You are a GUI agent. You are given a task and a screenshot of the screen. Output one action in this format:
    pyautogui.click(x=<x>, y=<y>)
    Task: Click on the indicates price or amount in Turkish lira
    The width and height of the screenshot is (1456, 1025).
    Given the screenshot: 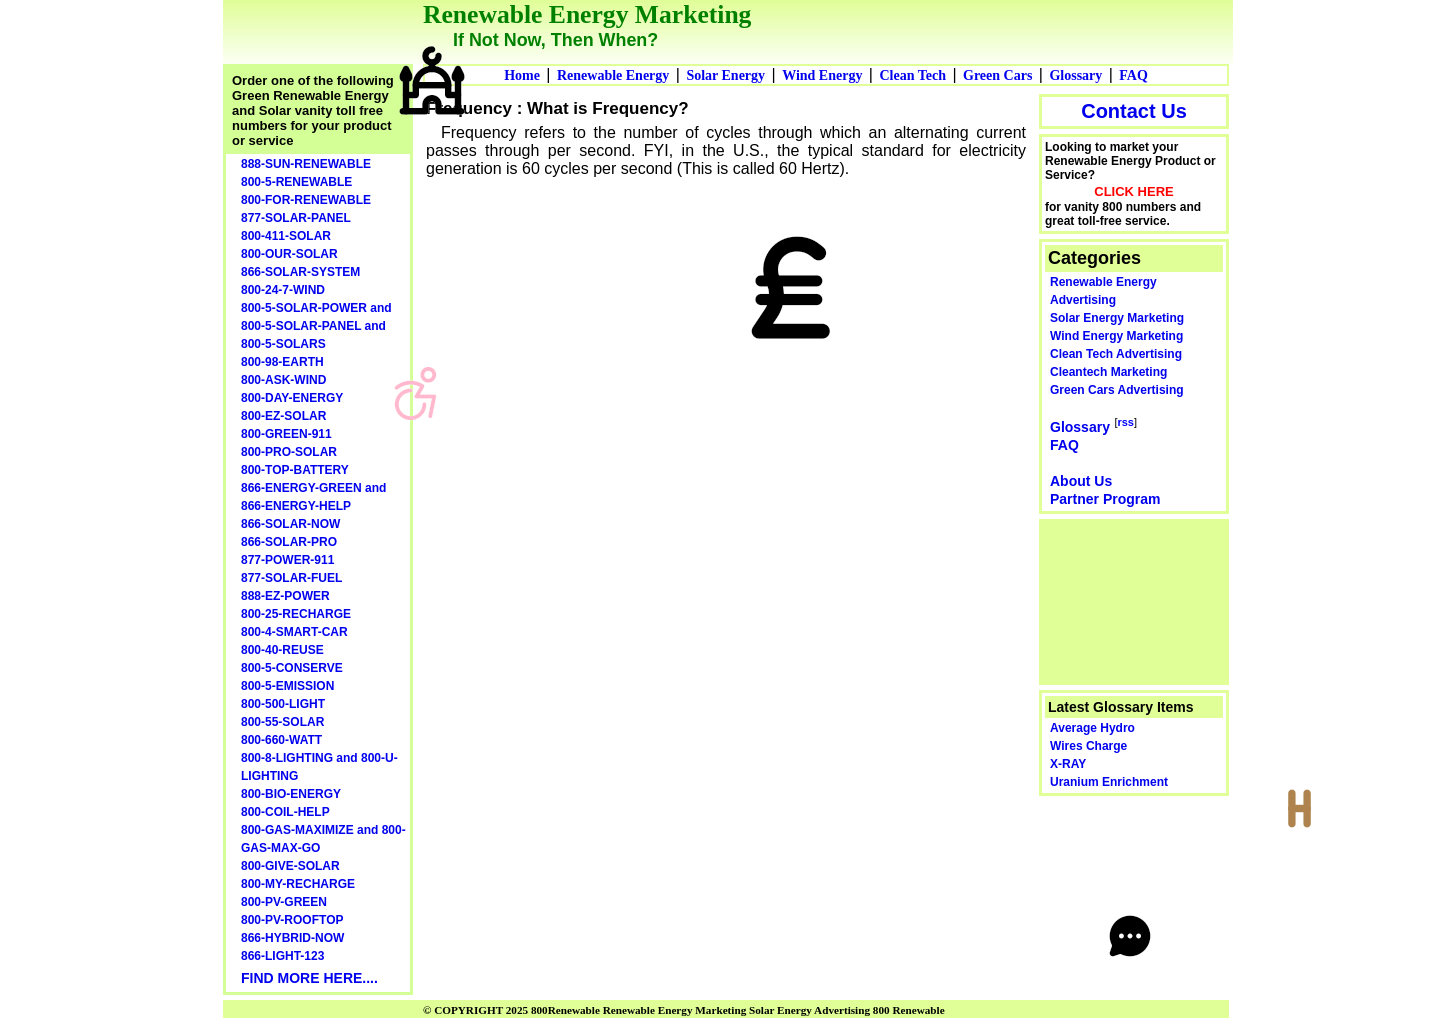 What is the action you would take?
    pyautogui.click(x=792, y=286)
    